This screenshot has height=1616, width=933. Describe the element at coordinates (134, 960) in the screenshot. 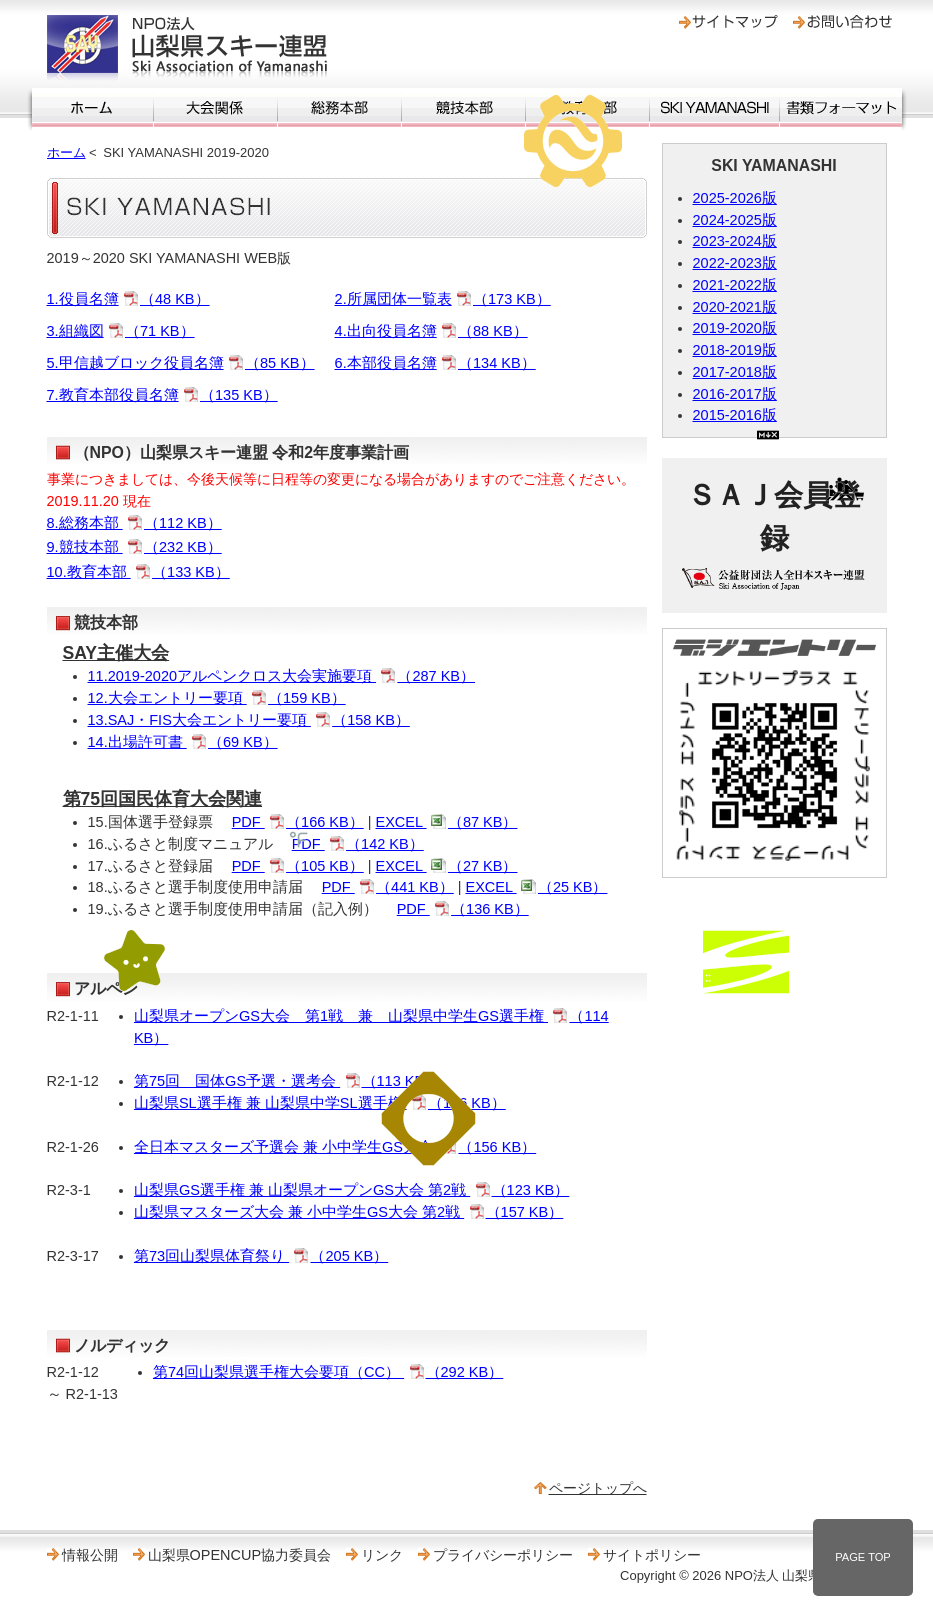

I see `gleam programming language logo` at that location.